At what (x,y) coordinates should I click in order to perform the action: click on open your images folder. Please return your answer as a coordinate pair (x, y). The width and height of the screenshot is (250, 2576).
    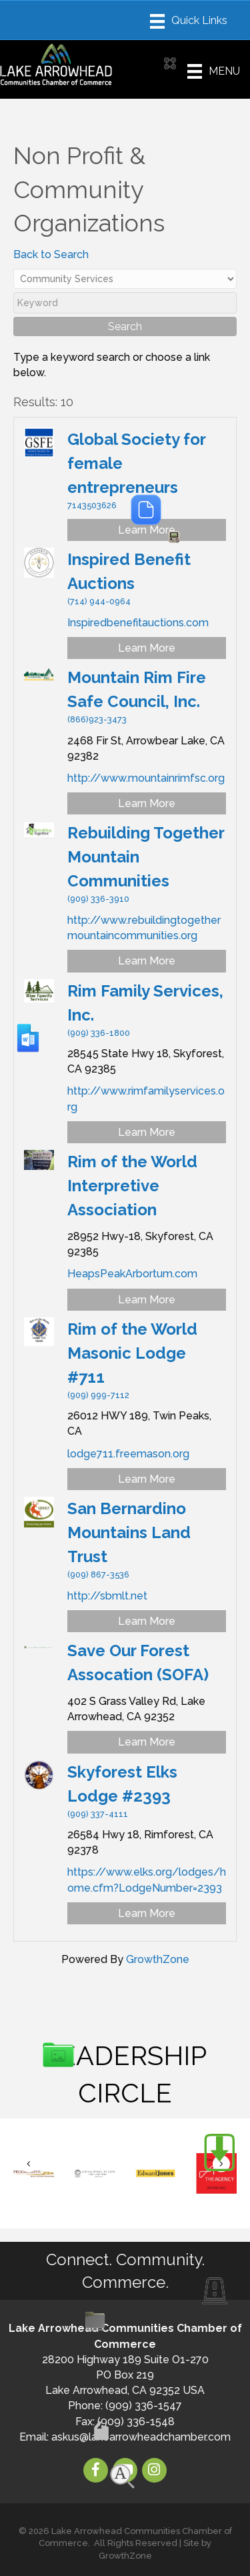
    Looking at the image, I should click on (58, 2054).